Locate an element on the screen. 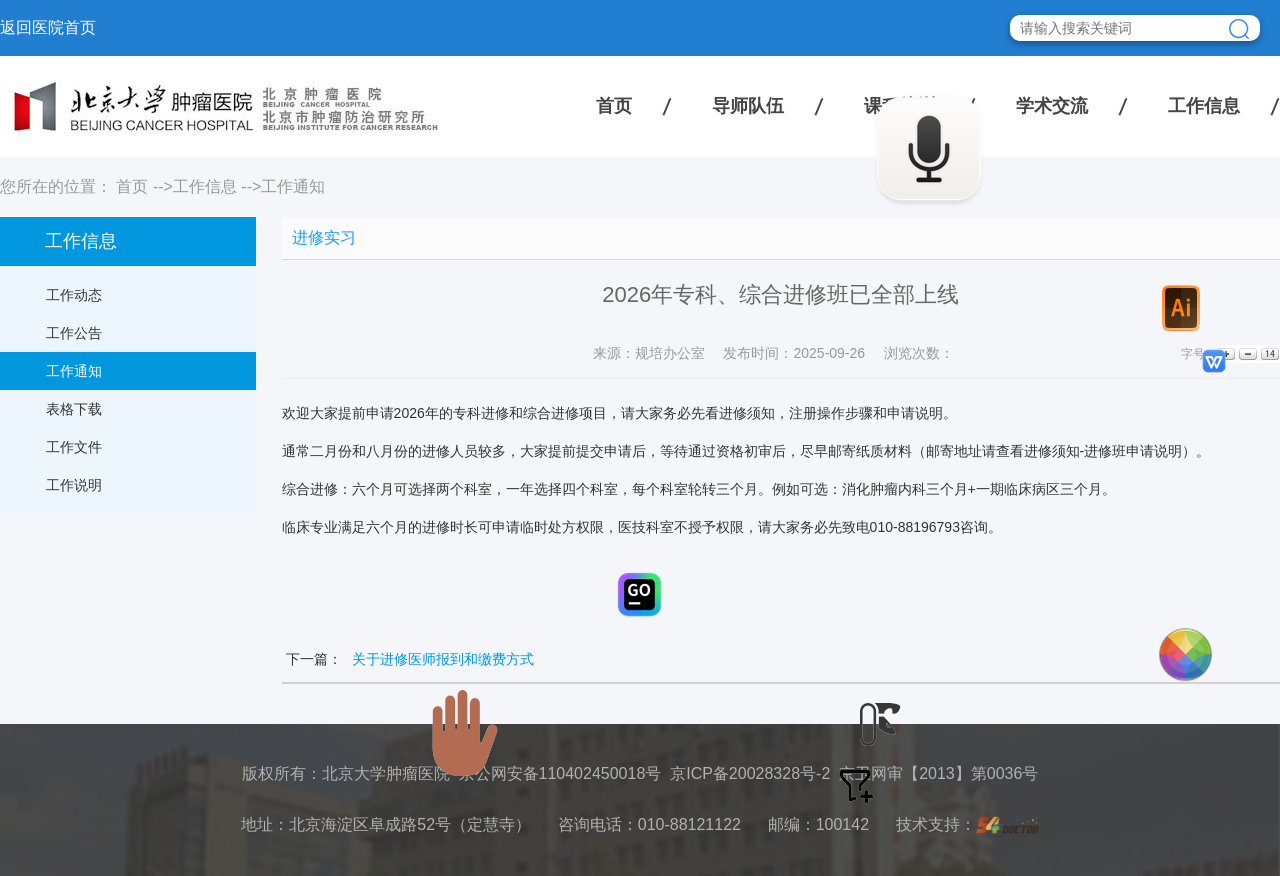 The image size is (1280, 876). access microphone settings is located at coordinates (929, 149).